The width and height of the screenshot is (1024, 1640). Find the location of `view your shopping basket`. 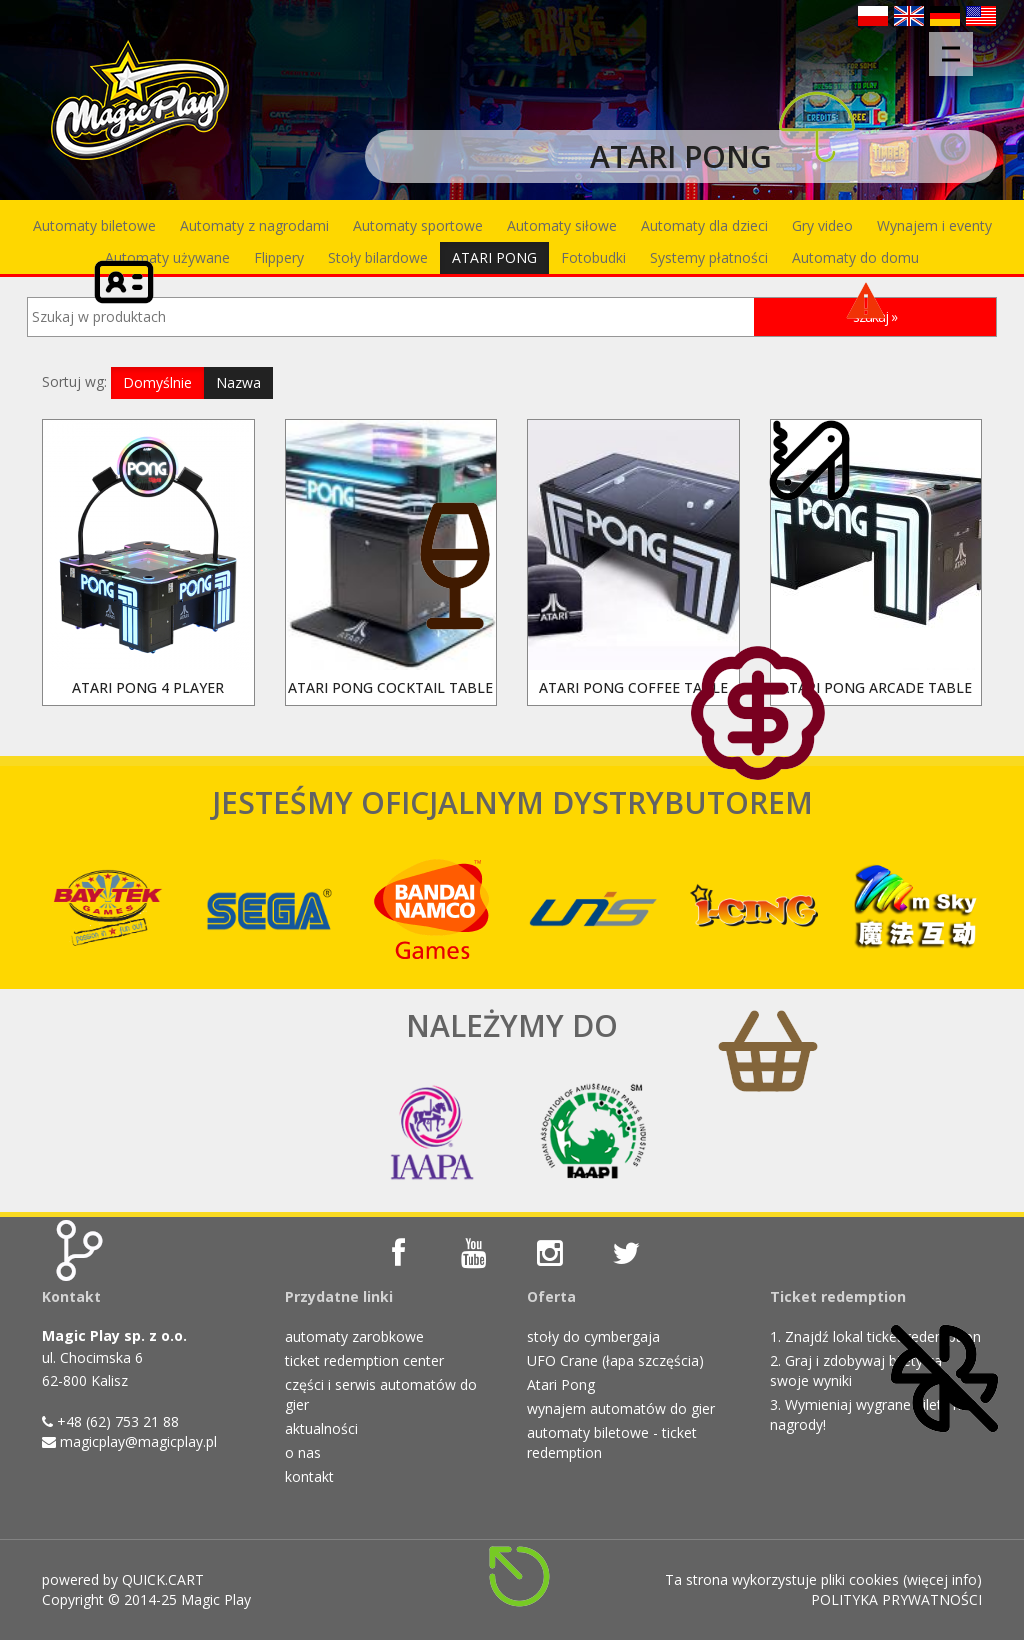

view your shopping basket is located at coordinates (768, 1051).